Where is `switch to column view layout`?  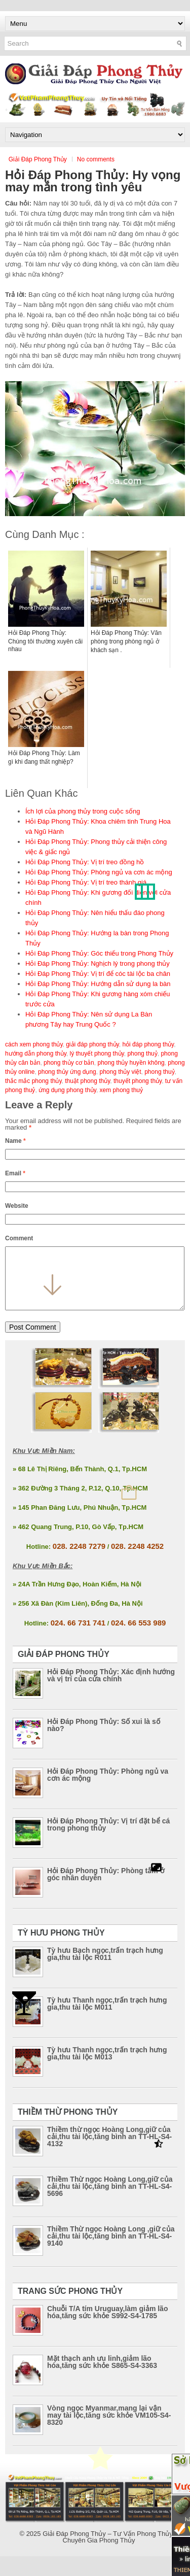 switch to column view layout is located at coordinates (145, 892).